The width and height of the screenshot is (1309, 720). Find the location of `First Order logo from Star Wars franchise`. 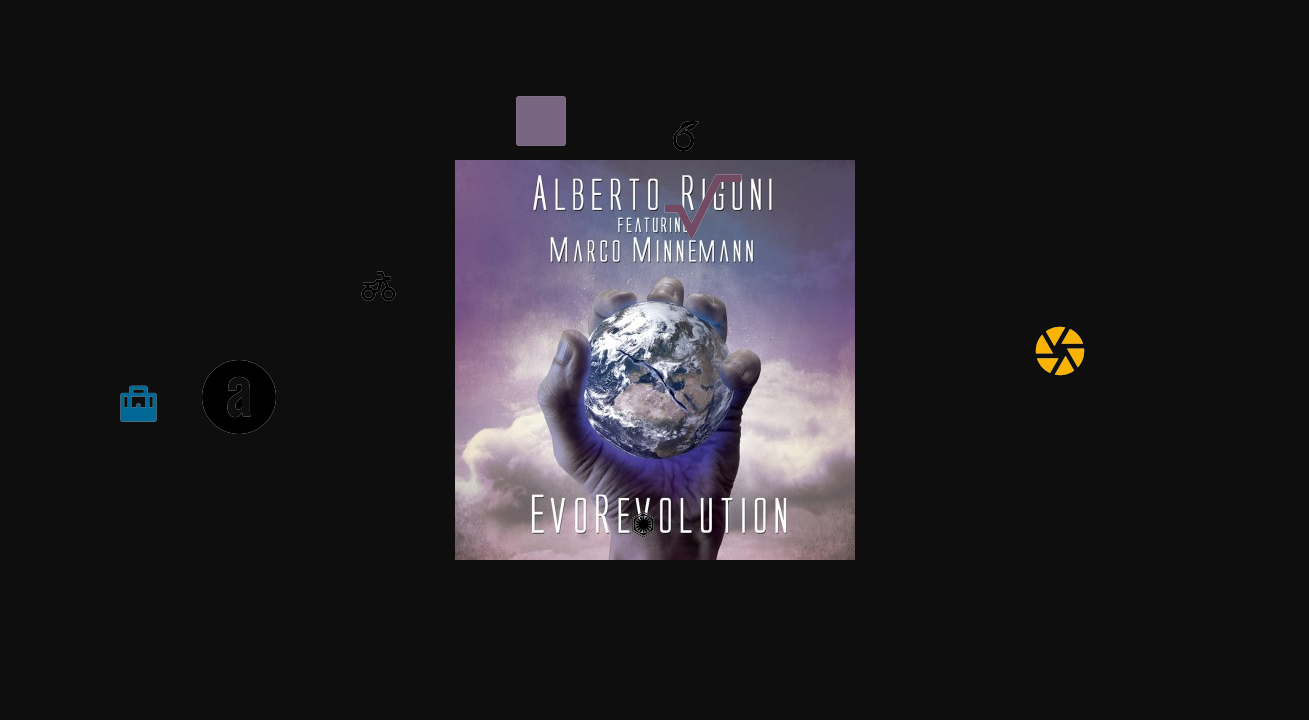

First Order logo from Star Wars franchise is located at coordinates (643, 524).